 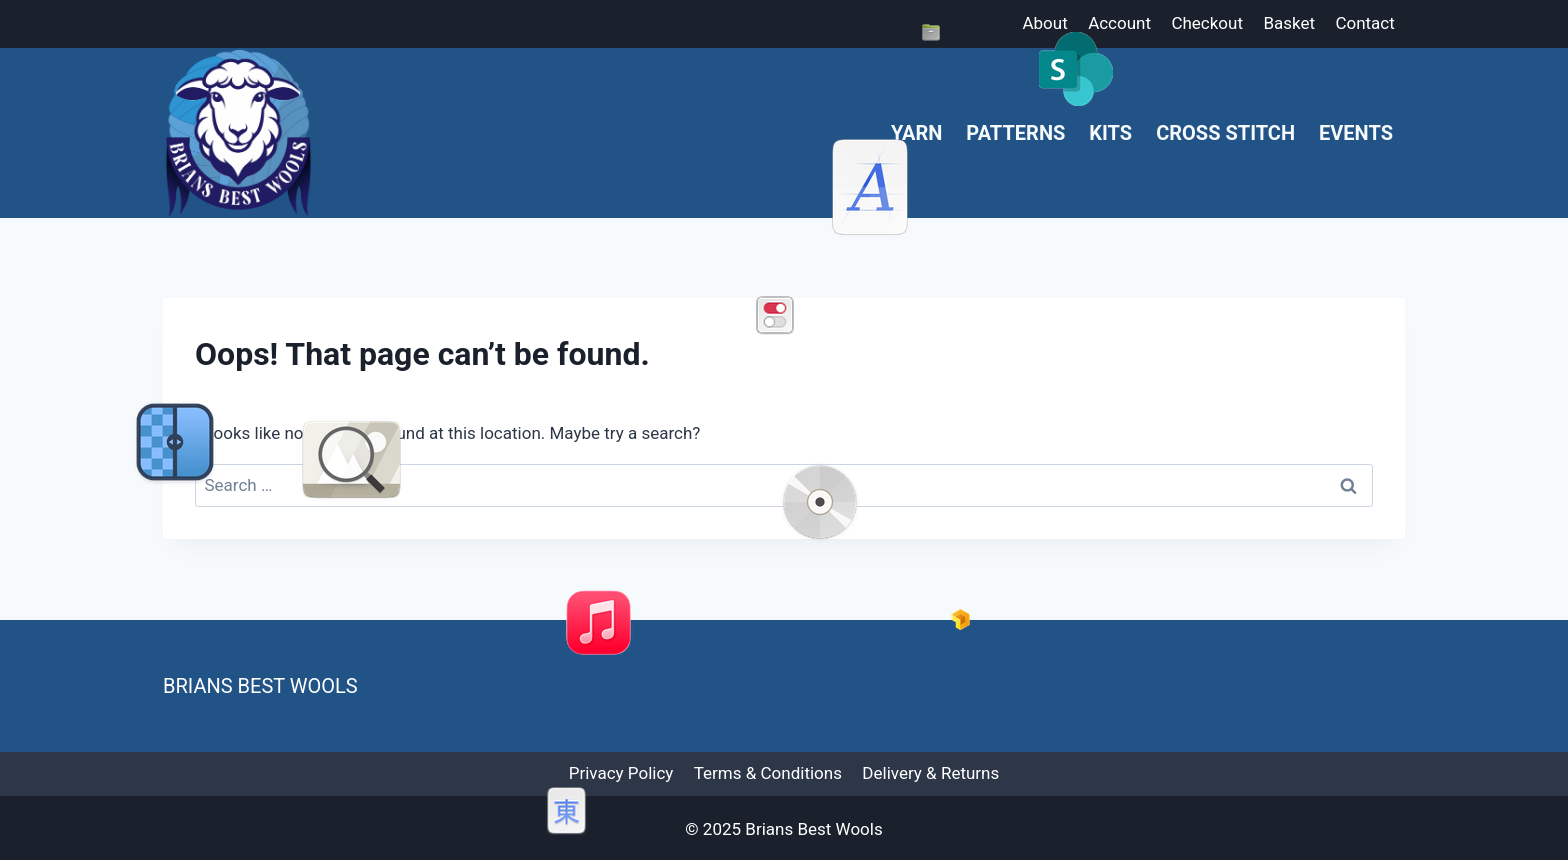 I want to click on open Apple Music app, so click(x=598, y=622).